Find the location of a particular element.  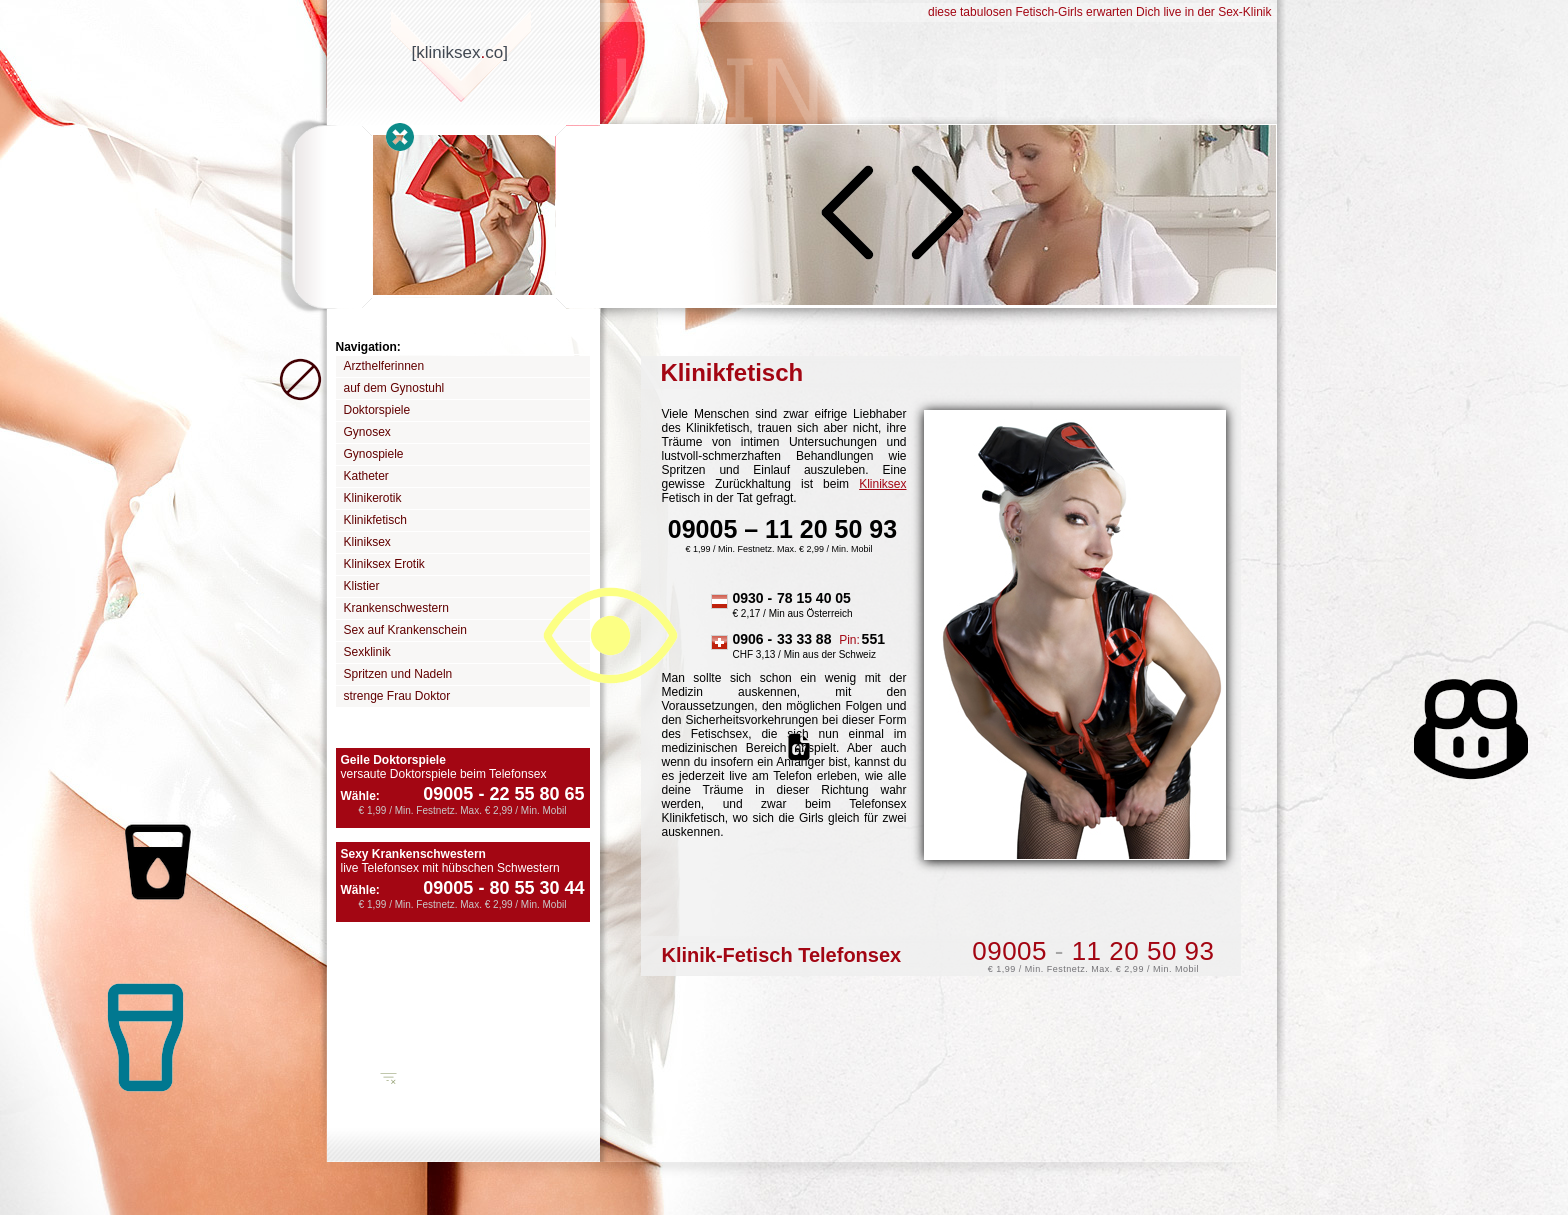

find nearby drink or beverage locations is located at coordinates (158, 862).